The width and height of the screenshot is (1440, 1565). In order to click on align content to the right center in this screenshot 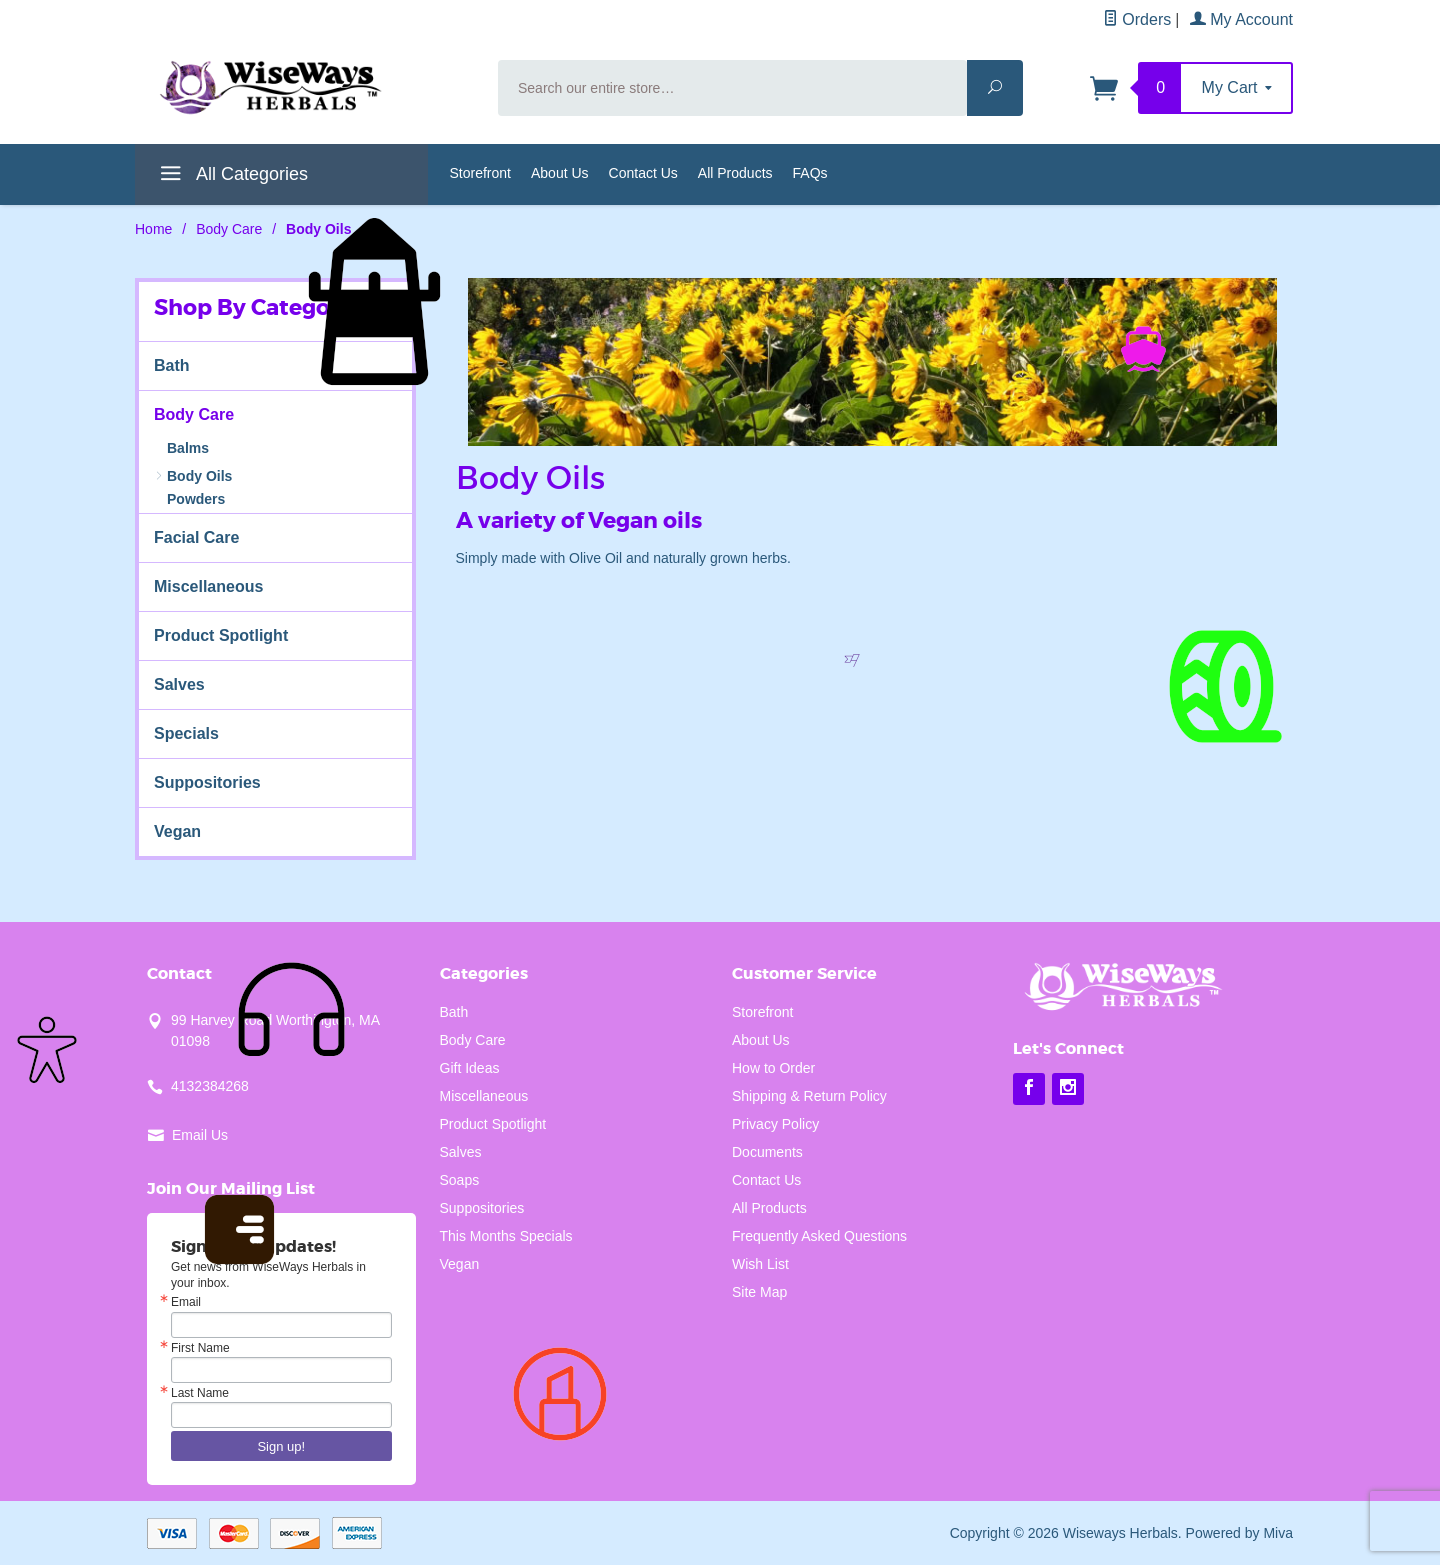, I will do `click(239, 1229)`.